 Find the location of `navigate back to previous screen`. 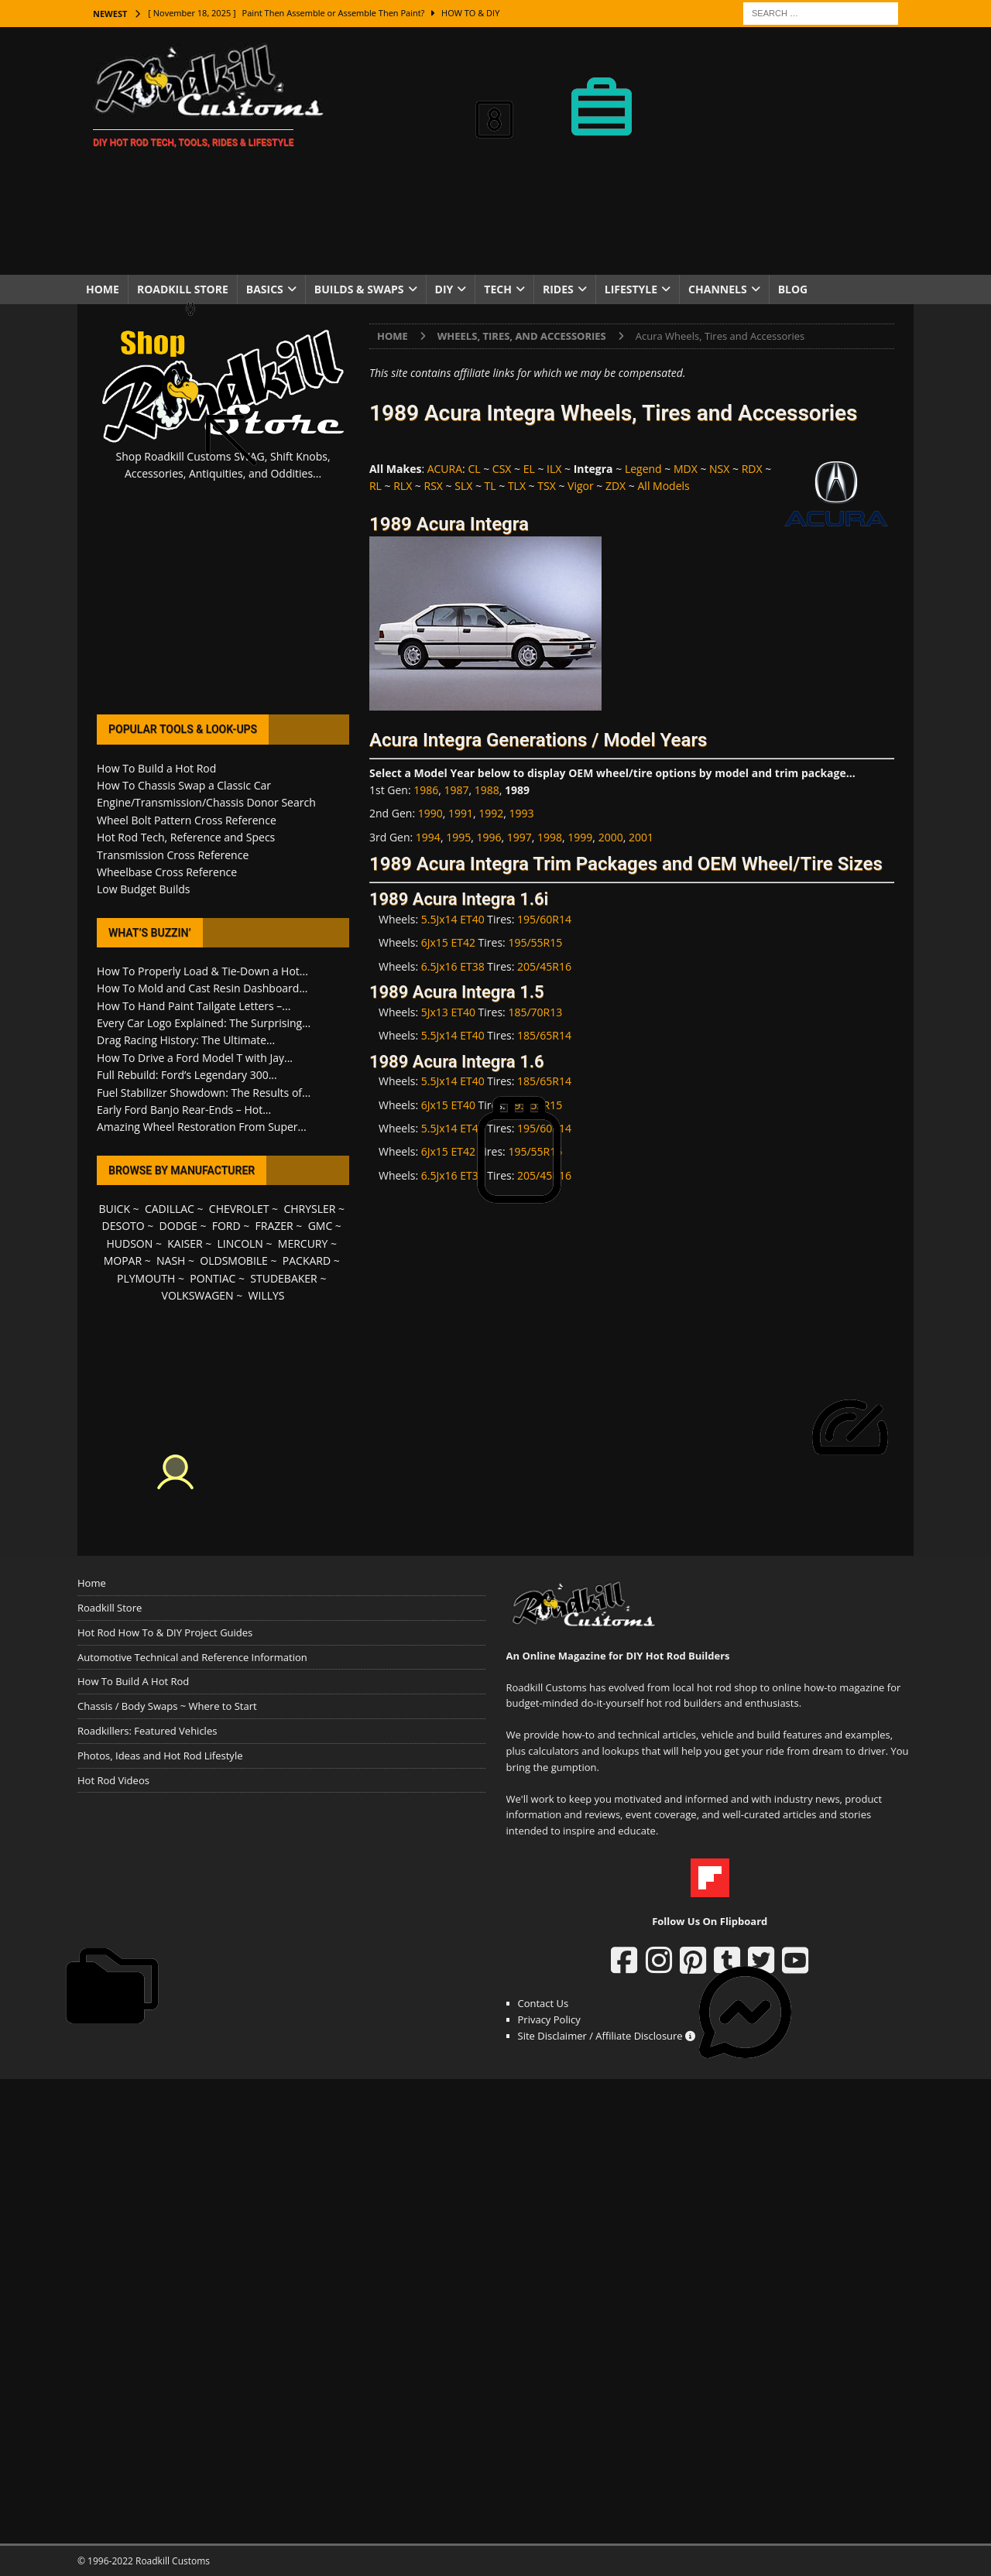

navigate back to previous screen is located at coordinates (231, 440).